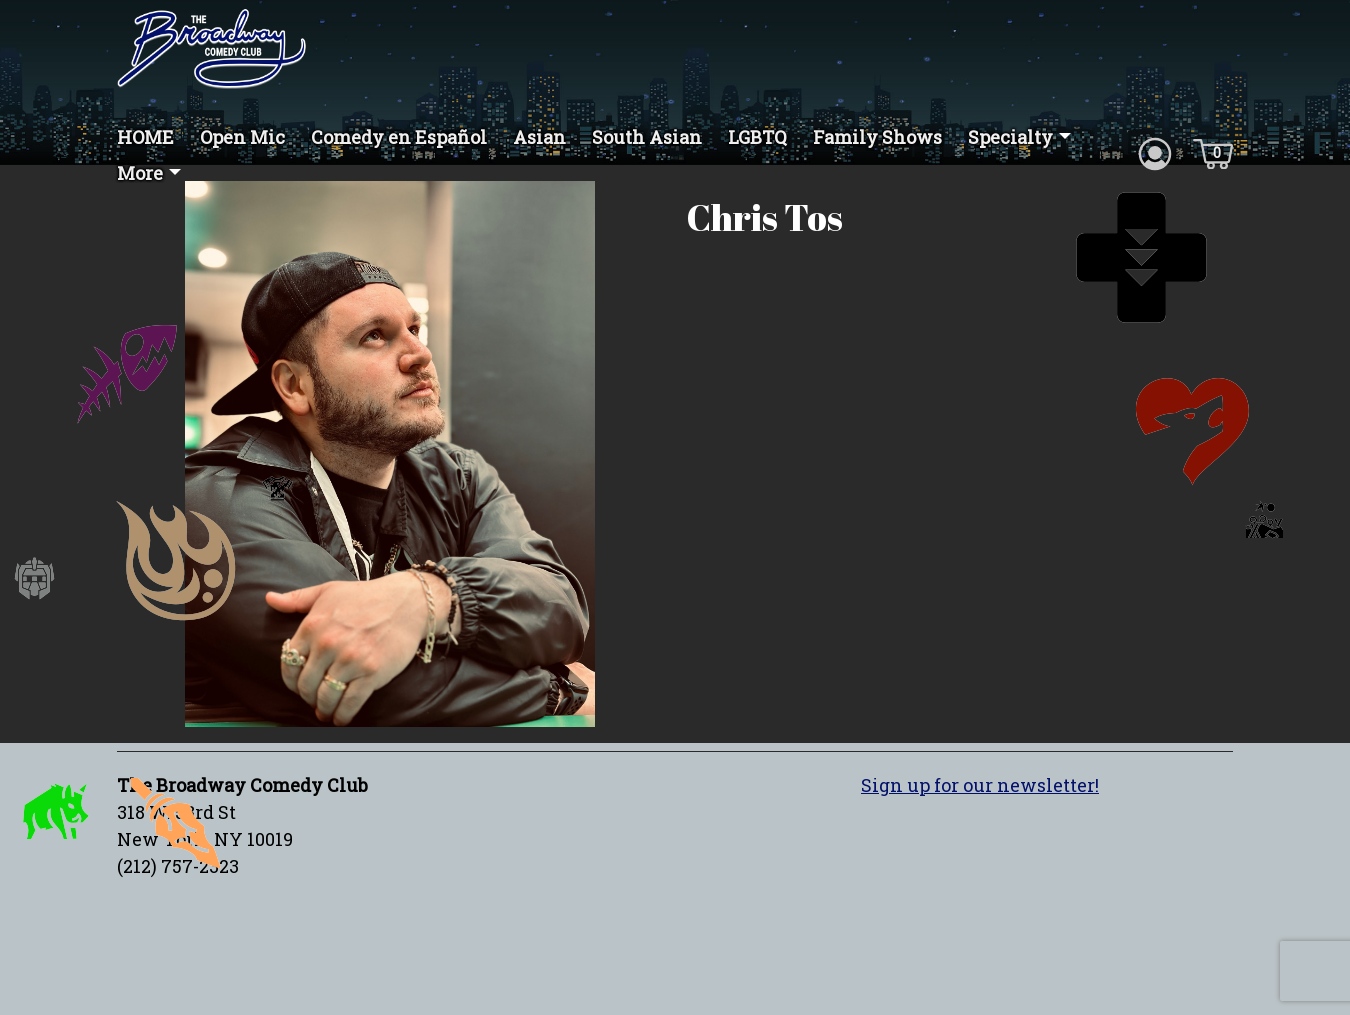 The width and height of the screenshot is (1350, 1015). Describe the element at coordinates (56, 810) in the screenshot. I see `select boar character or unit in game` at that location.